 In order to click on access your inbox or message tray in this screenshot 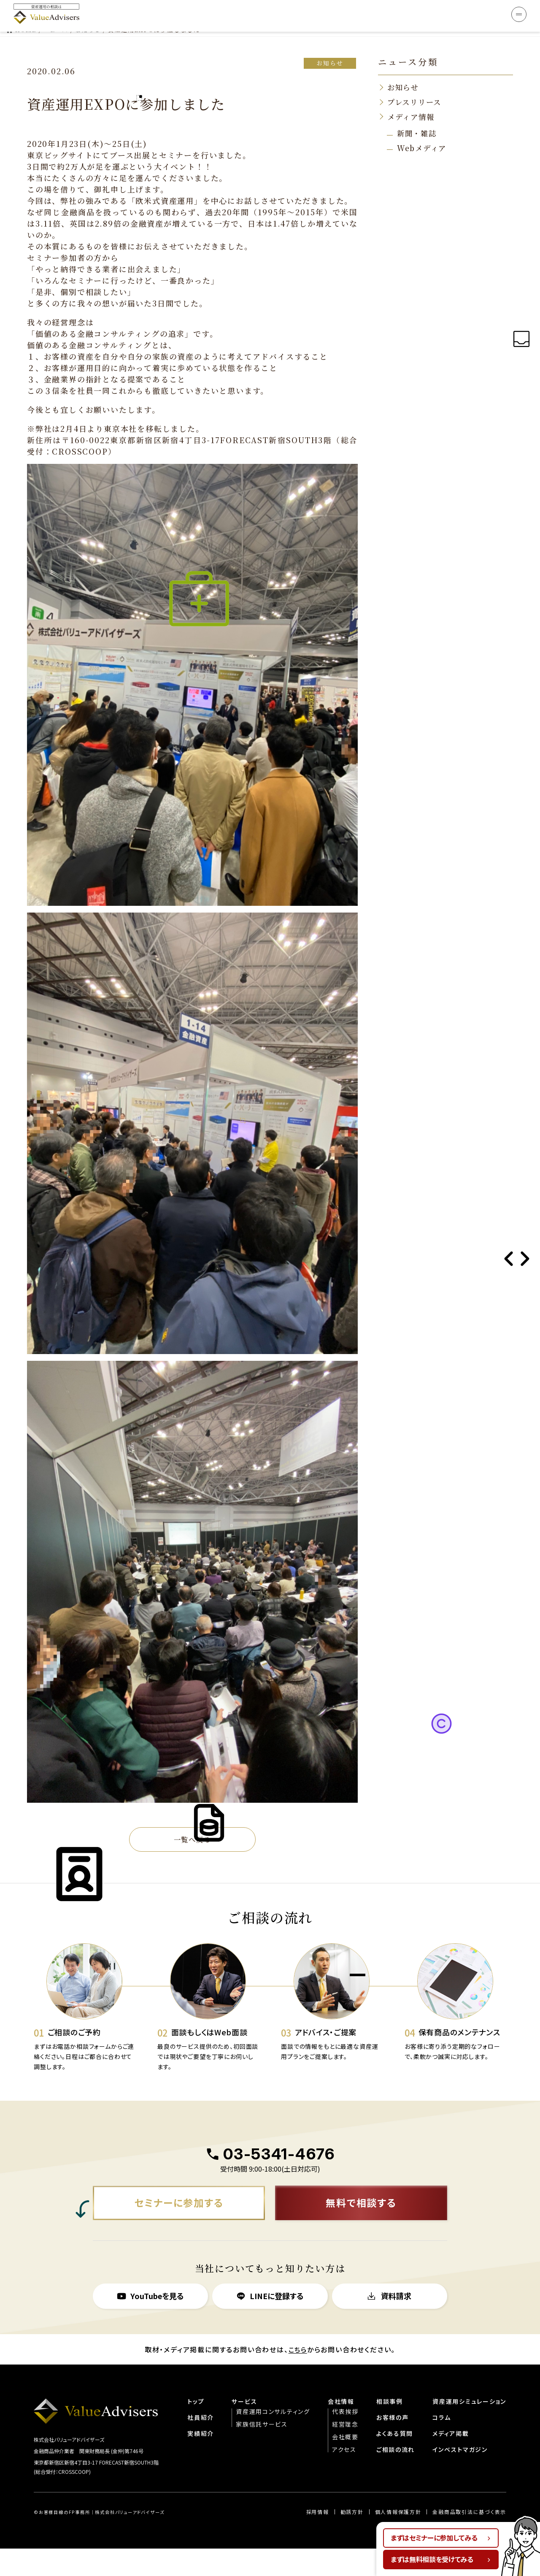, I will do `click(521, 339)`.